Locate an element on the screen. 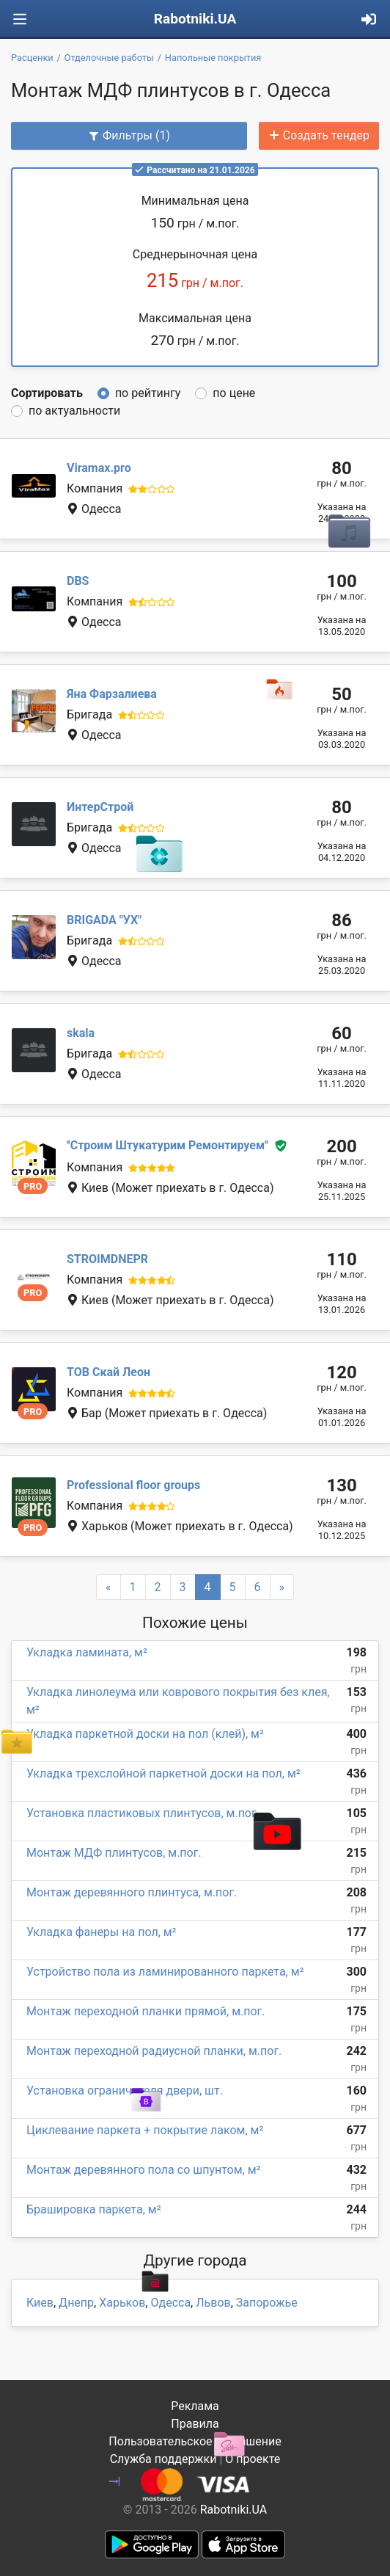 This screenshot has height=2576, width=390. open your music files folder is located at coordinates (349, 531).